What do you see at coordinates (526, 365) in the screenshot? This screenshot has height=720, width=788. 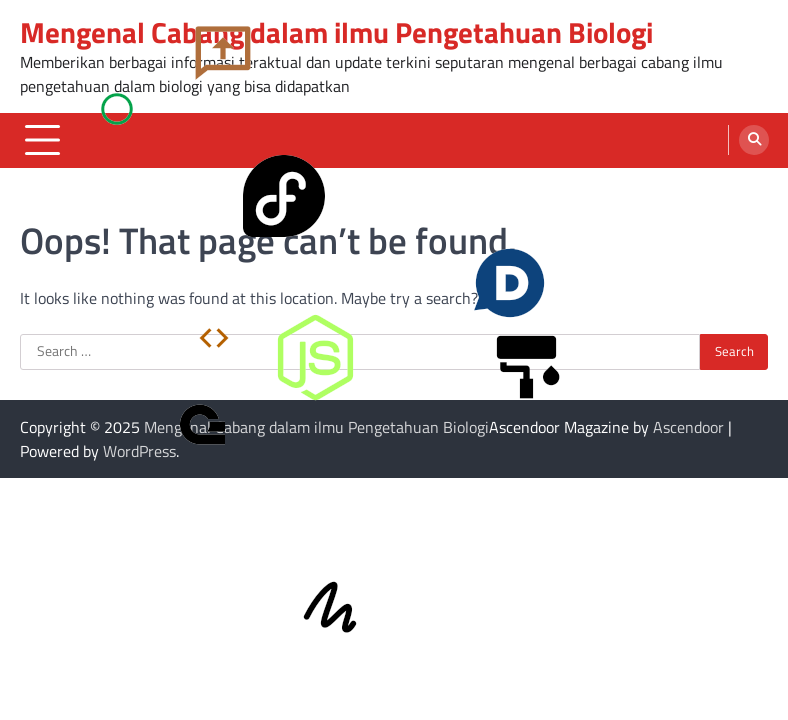 I see `access painting or drawing tools` at bounding box center [526, 365].